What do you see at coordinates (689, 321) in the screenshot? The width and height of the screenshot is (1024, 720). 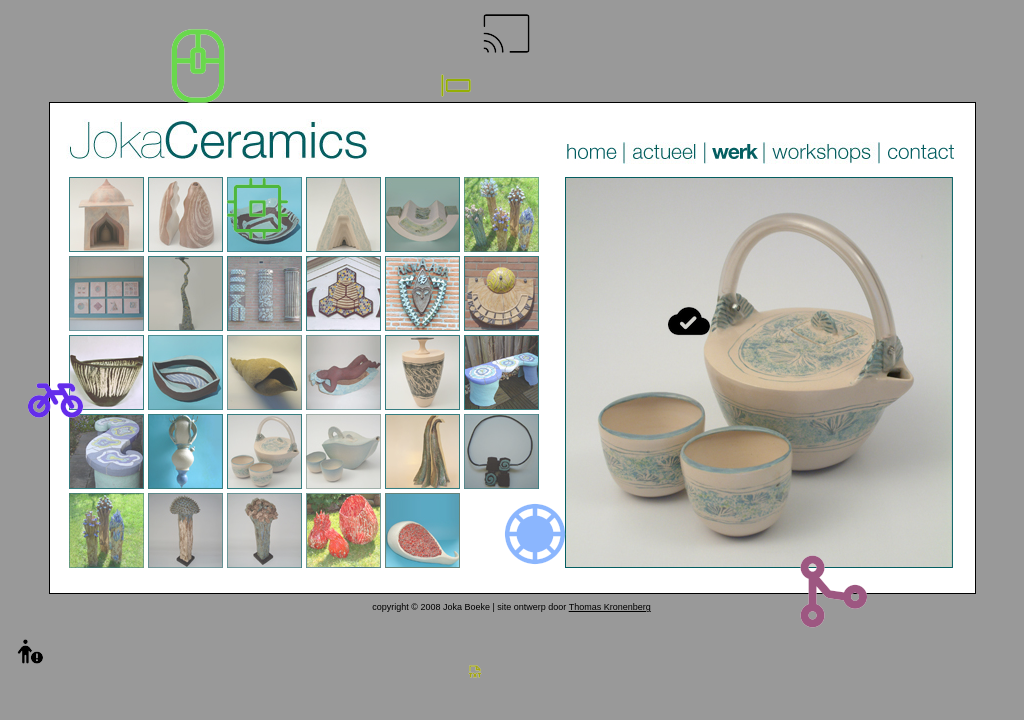 I see `file successfully uploaded to cloud` at bounding box center [689, 321].